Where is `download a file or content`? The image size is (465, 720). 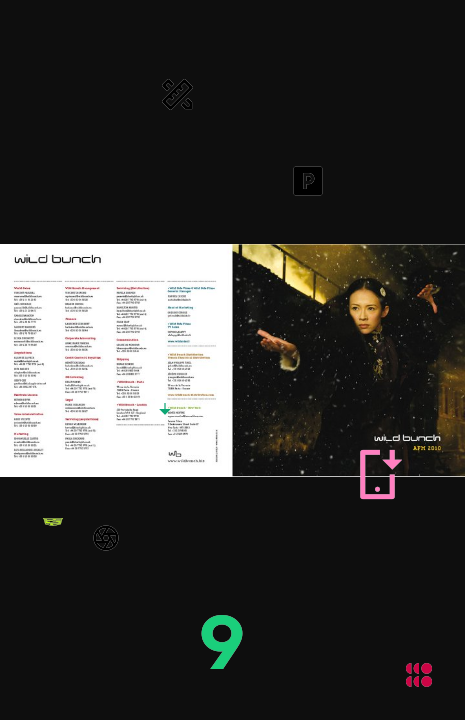 download a file or content is located at coordinates (165, 409).